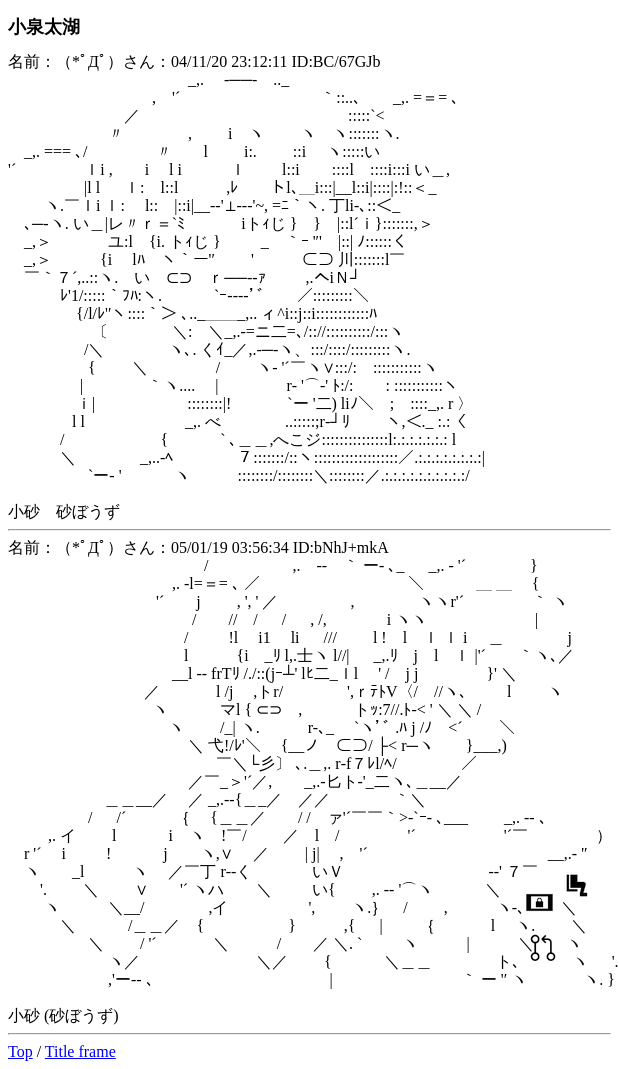 The height and width of the screenshot is (1069, 619). I want to click on indicates reduced legroom seating option, so click(577, 885).